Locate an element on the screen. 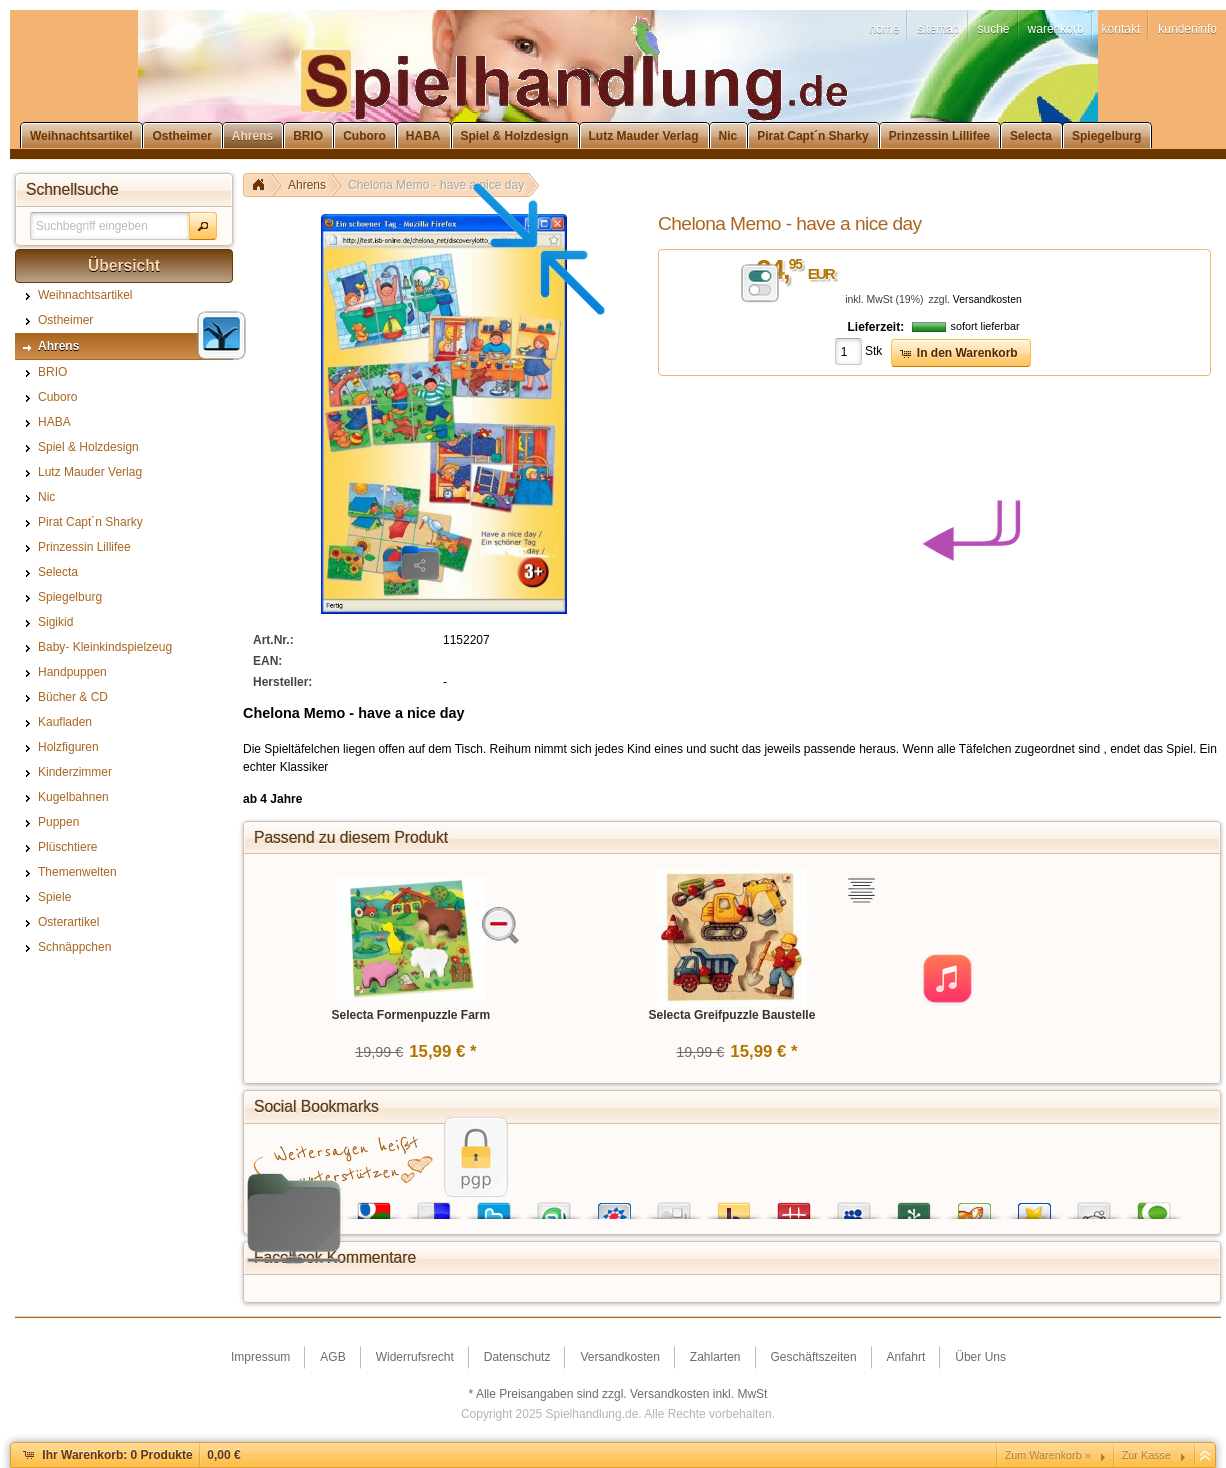 Image resolution: width=1226 pixels, height=1468 pixels. open system settings or preferences is located at coordinates (760, 283).